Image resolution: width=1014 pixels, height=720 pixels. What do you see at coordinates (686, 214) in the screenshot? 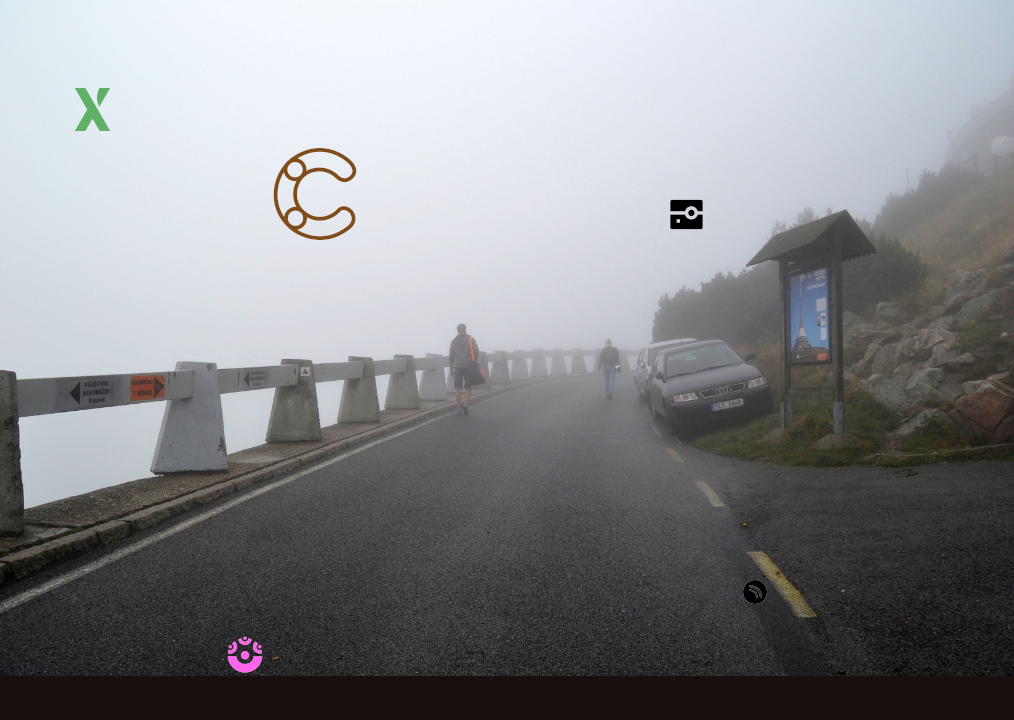
I see `connect to a projector or external display` at bounding box center [686, 214].